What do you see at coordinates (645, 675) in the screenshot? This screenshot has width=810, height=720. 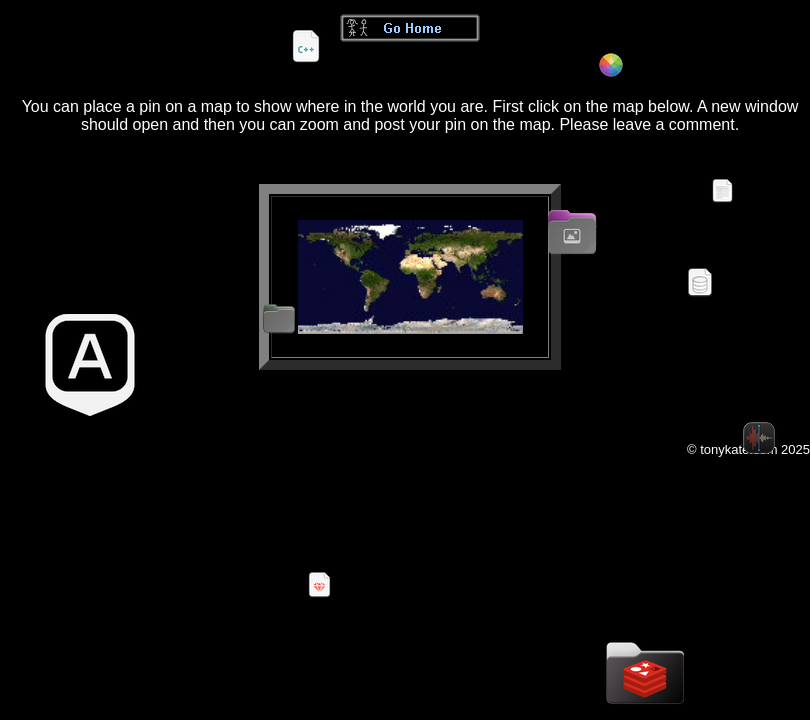 I see `open redis database project folder` at bounding box center [645, 675].